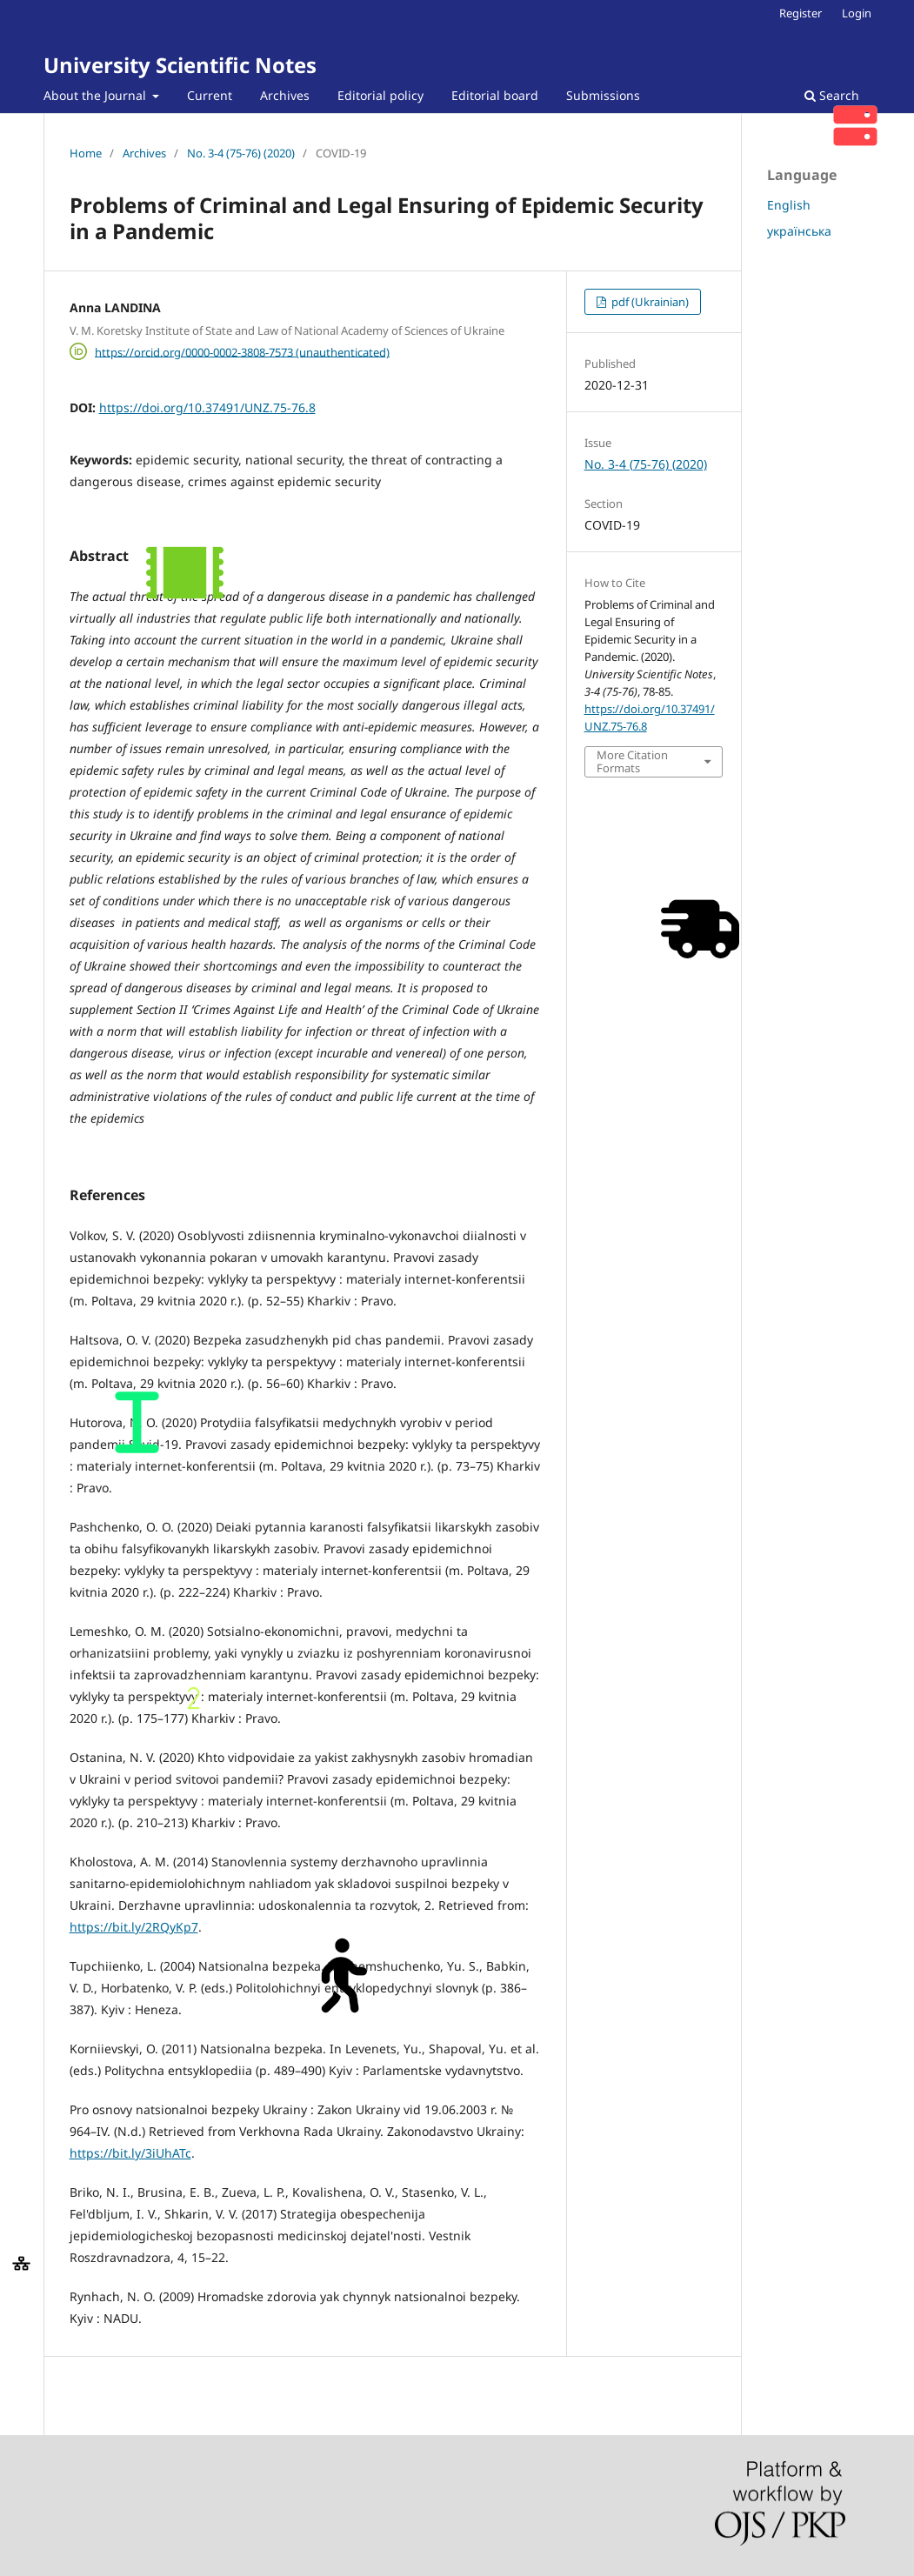 The height and width of the screenshot is (2576, 914). What do you see at coordinates (855, 125) in the screenshot?
I see `access storage or server settings` at bounding box center [855, 125].